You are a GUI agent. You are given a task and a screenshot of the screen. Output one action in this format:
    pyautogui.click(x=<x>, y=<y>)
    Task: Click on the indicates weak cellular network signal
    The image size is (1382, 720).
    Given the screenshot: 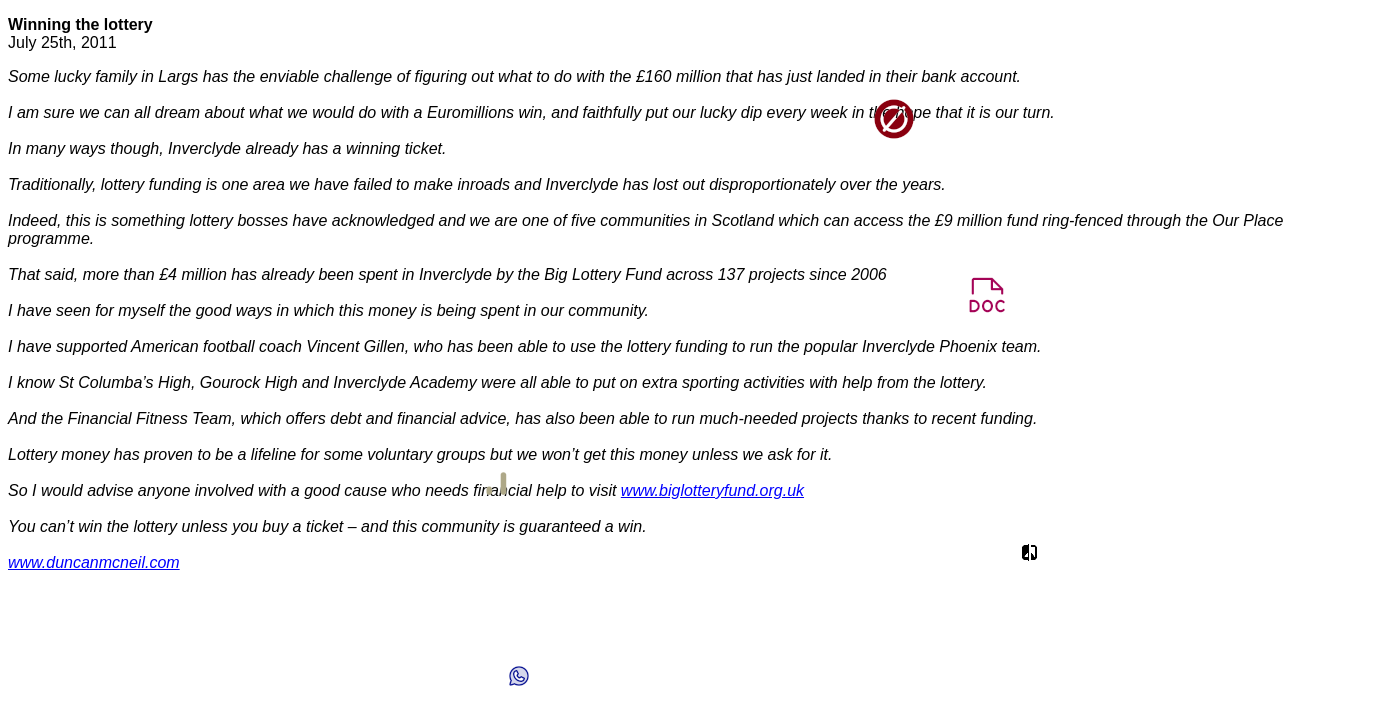 What is the action you would take?
    pyautogui.click(x=520, y=466)
    